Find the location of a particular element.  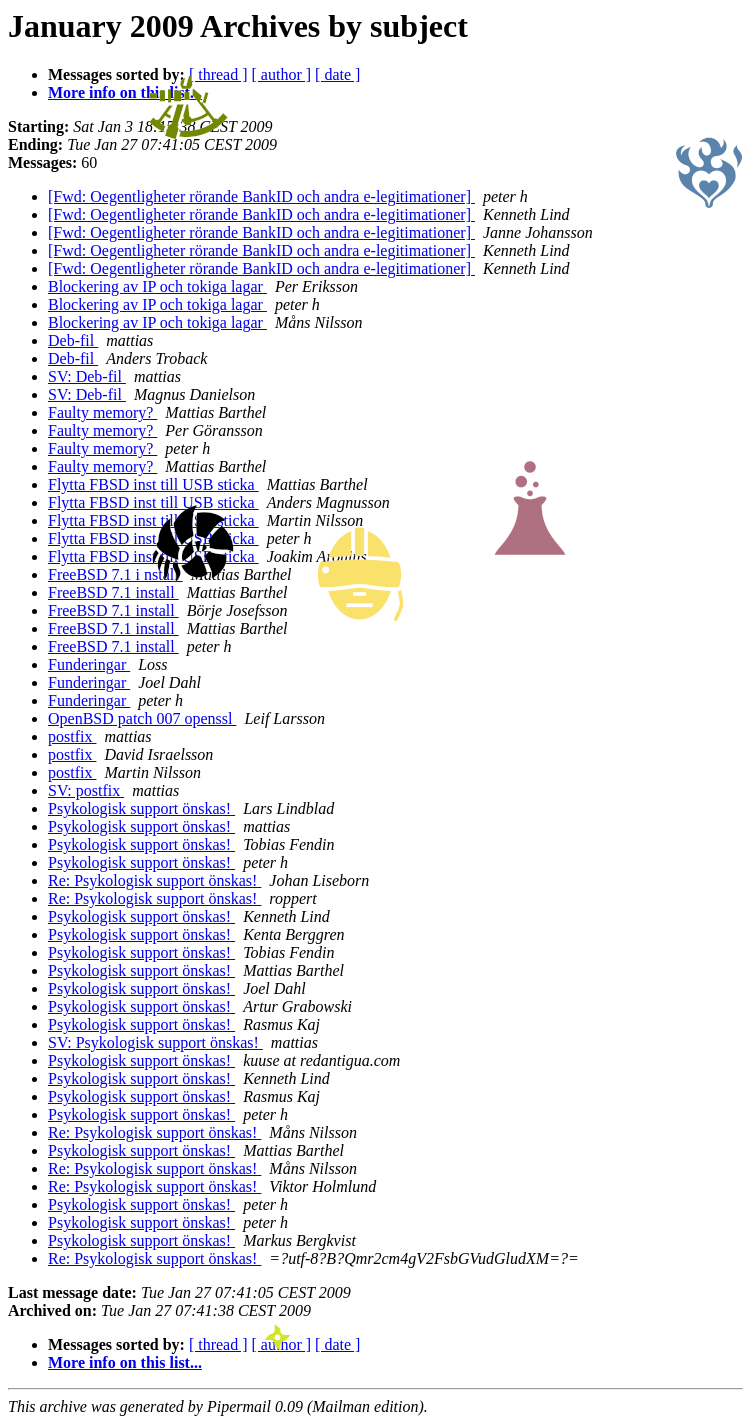

indicates heartburn or acid reflux symptom is located at coordinates (707, 172).